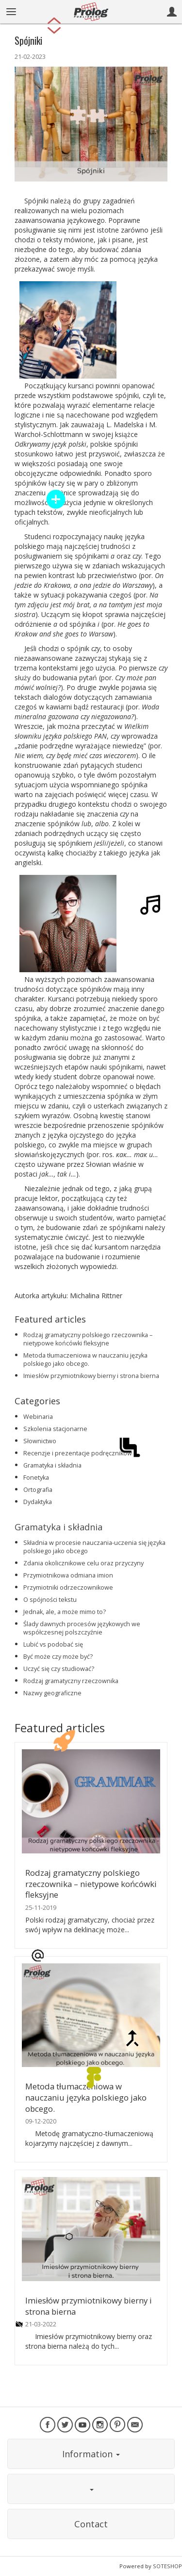  What do you see at coordinates (129, 1447) in the screenshot?
I see `standard legroom seat selection` at bounding box center [129, 1447].